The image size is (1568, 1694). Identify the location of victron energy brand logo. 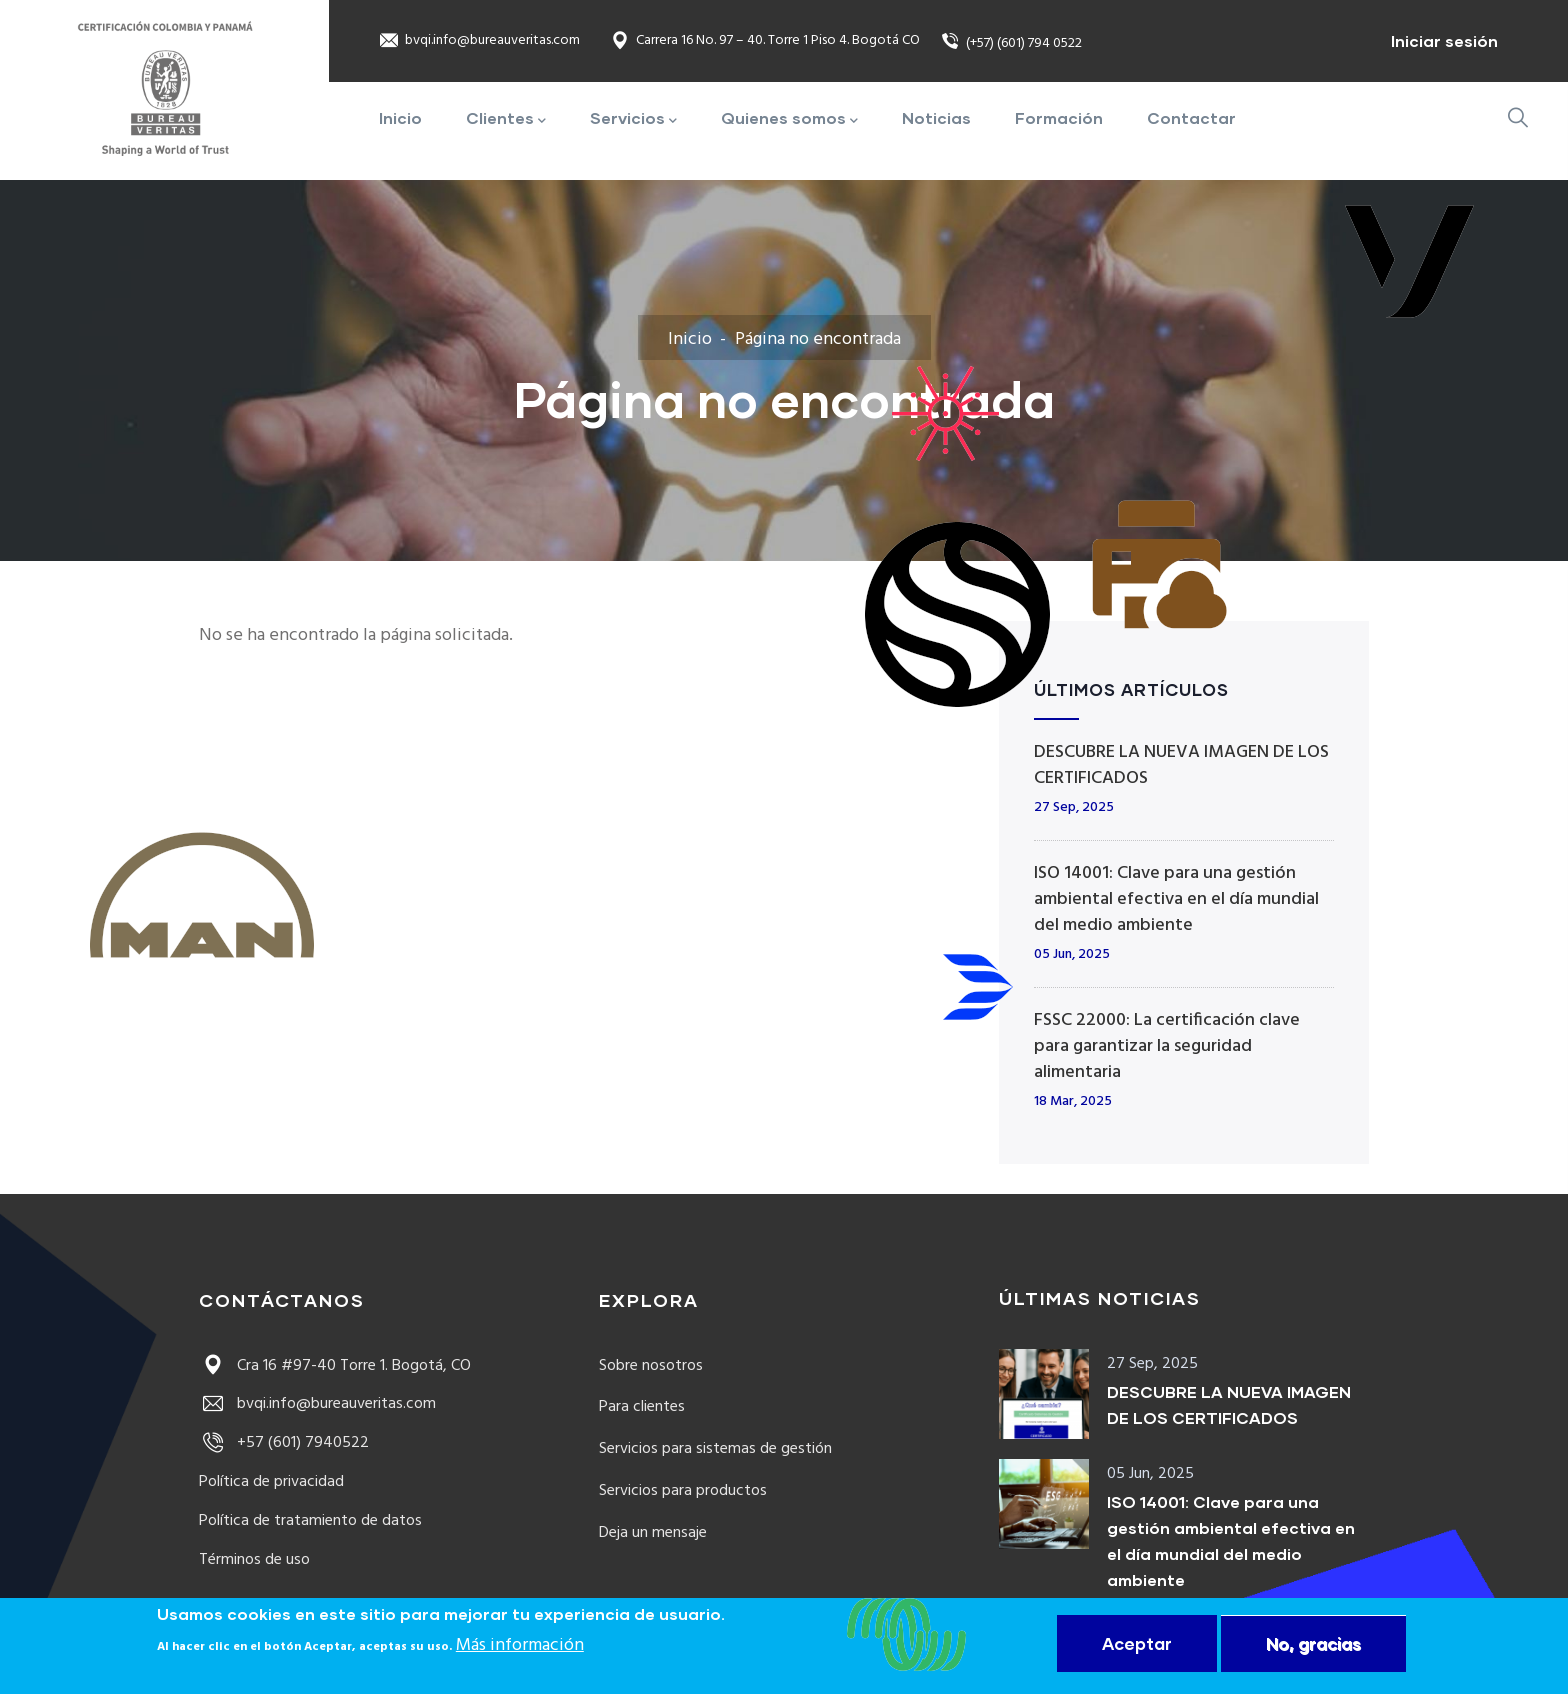
(906, 1634).